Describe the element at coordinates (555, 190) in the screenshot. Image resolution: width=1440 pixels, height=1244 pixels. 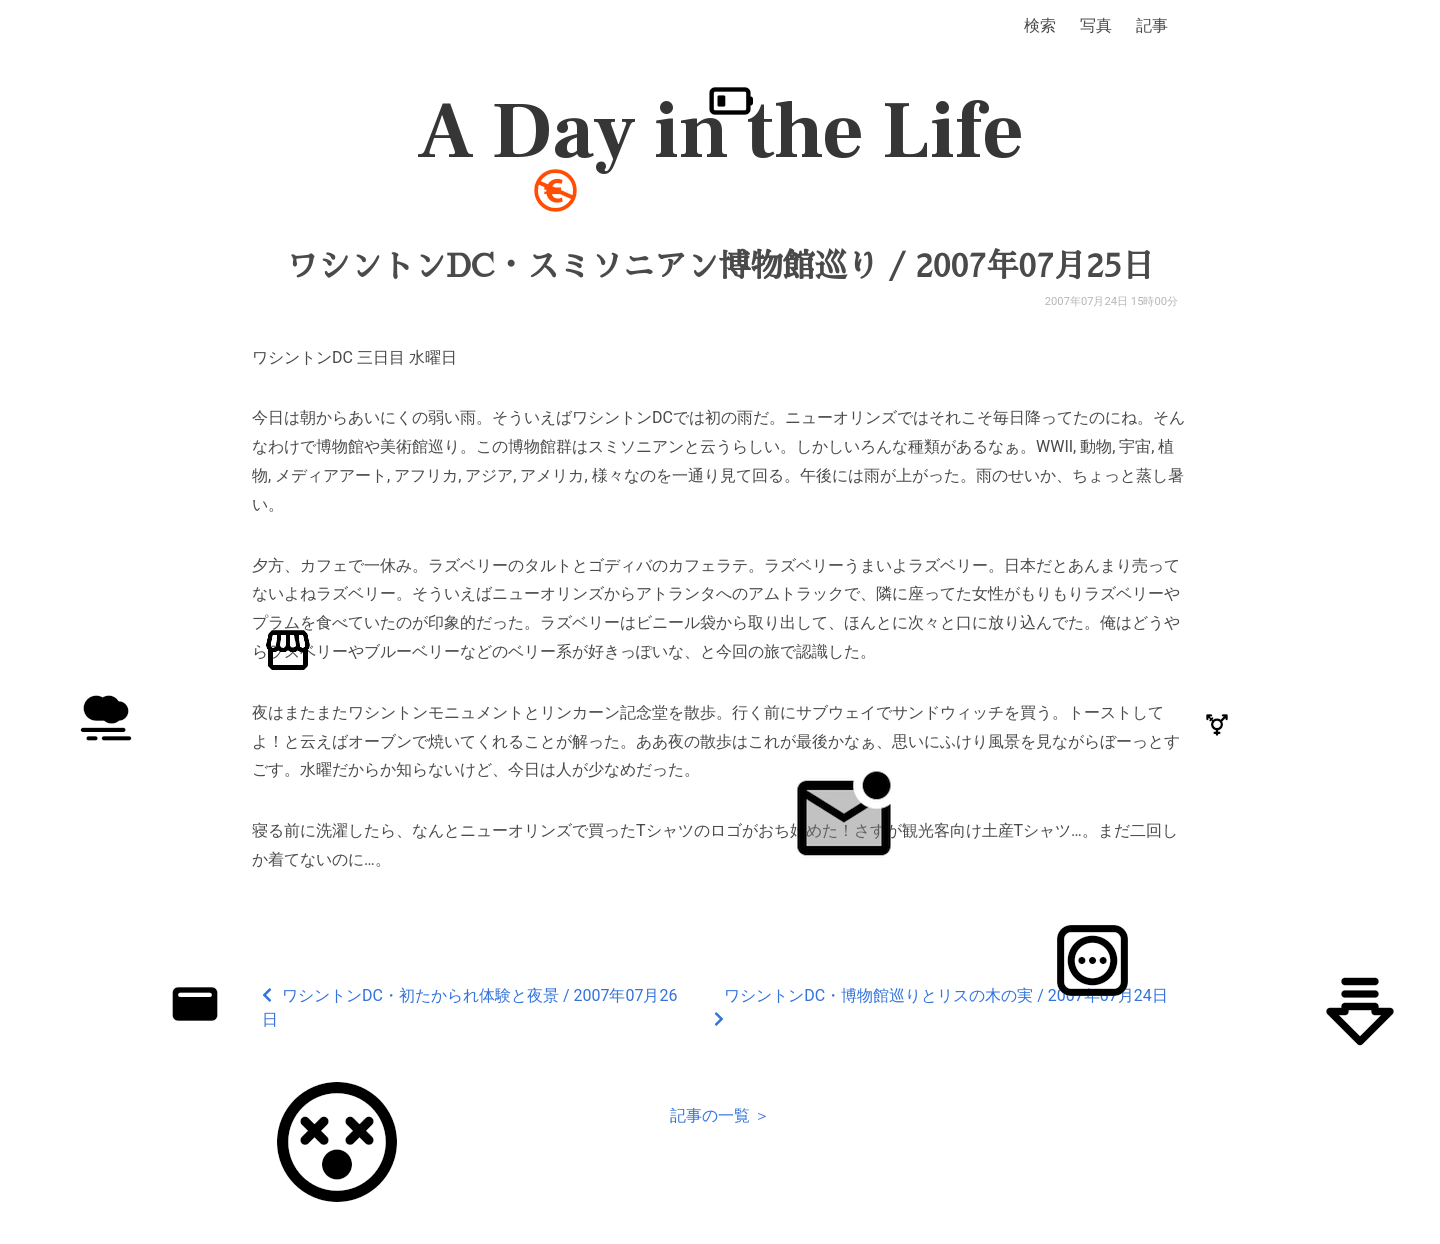
I see `indicates non-commercial use license for european content` at that location.